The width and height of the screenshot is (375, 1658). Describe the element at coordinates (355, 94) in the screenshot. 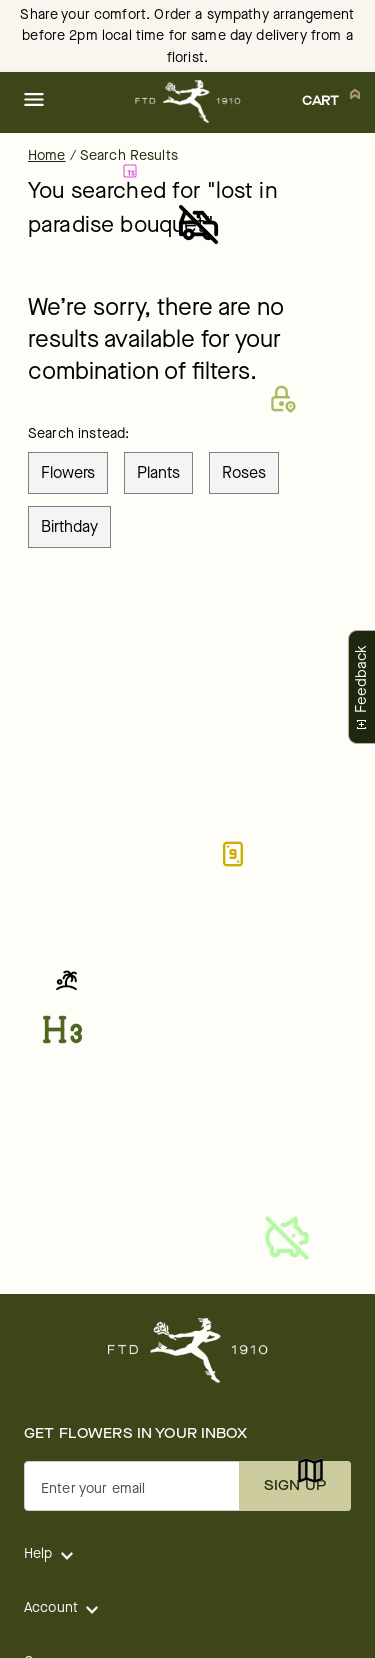

I see `move item up in a list` at that location.